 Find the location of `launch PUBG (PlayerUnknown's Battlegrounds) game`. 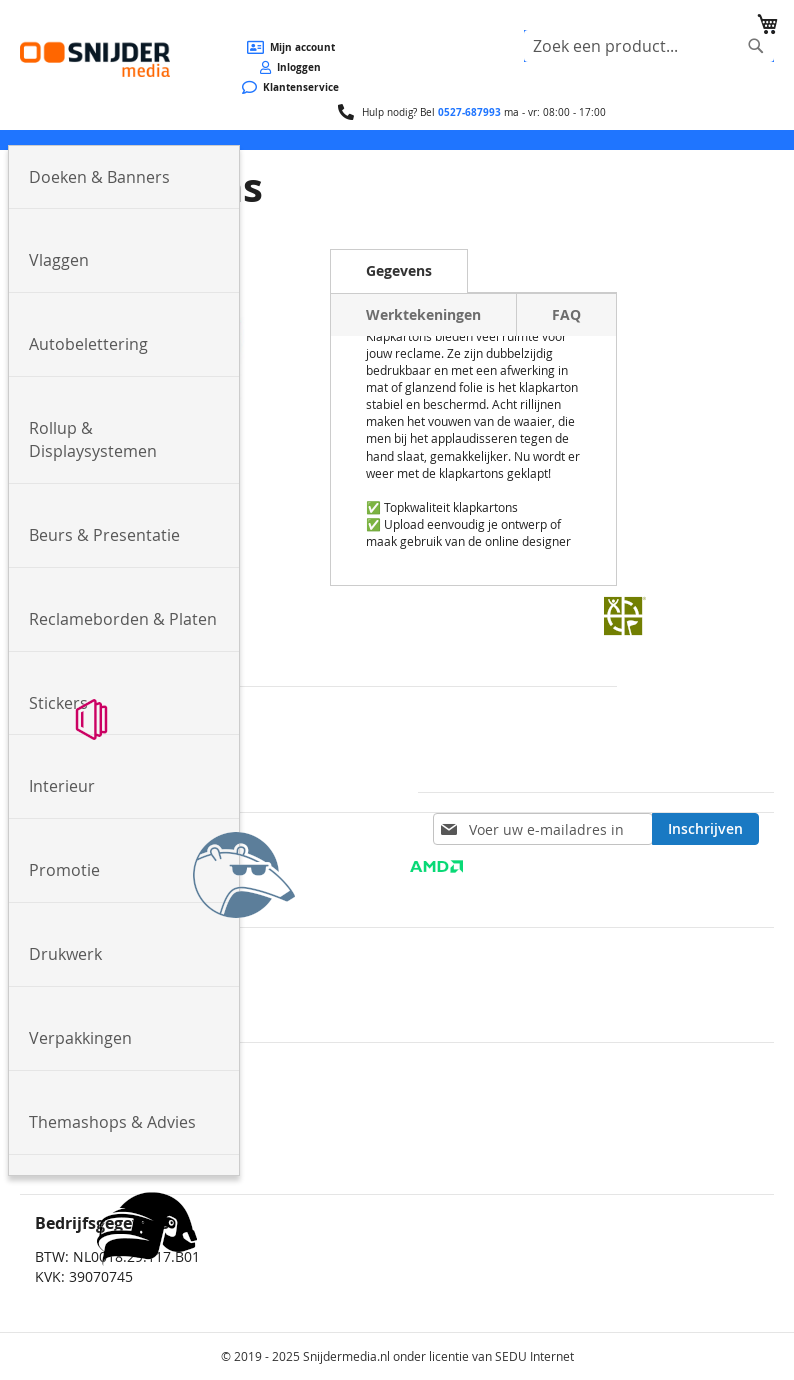

launch PUBG (PlayerUnknown's Battlegrounds) game is located at coordinates (147, 1229).